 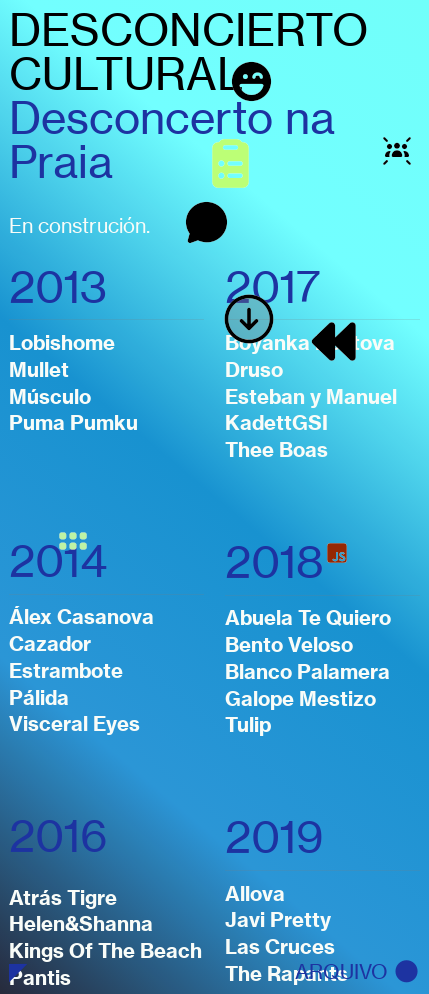 I want to click on add a fun or playful reaction to a message, so click(x=251, y=81).